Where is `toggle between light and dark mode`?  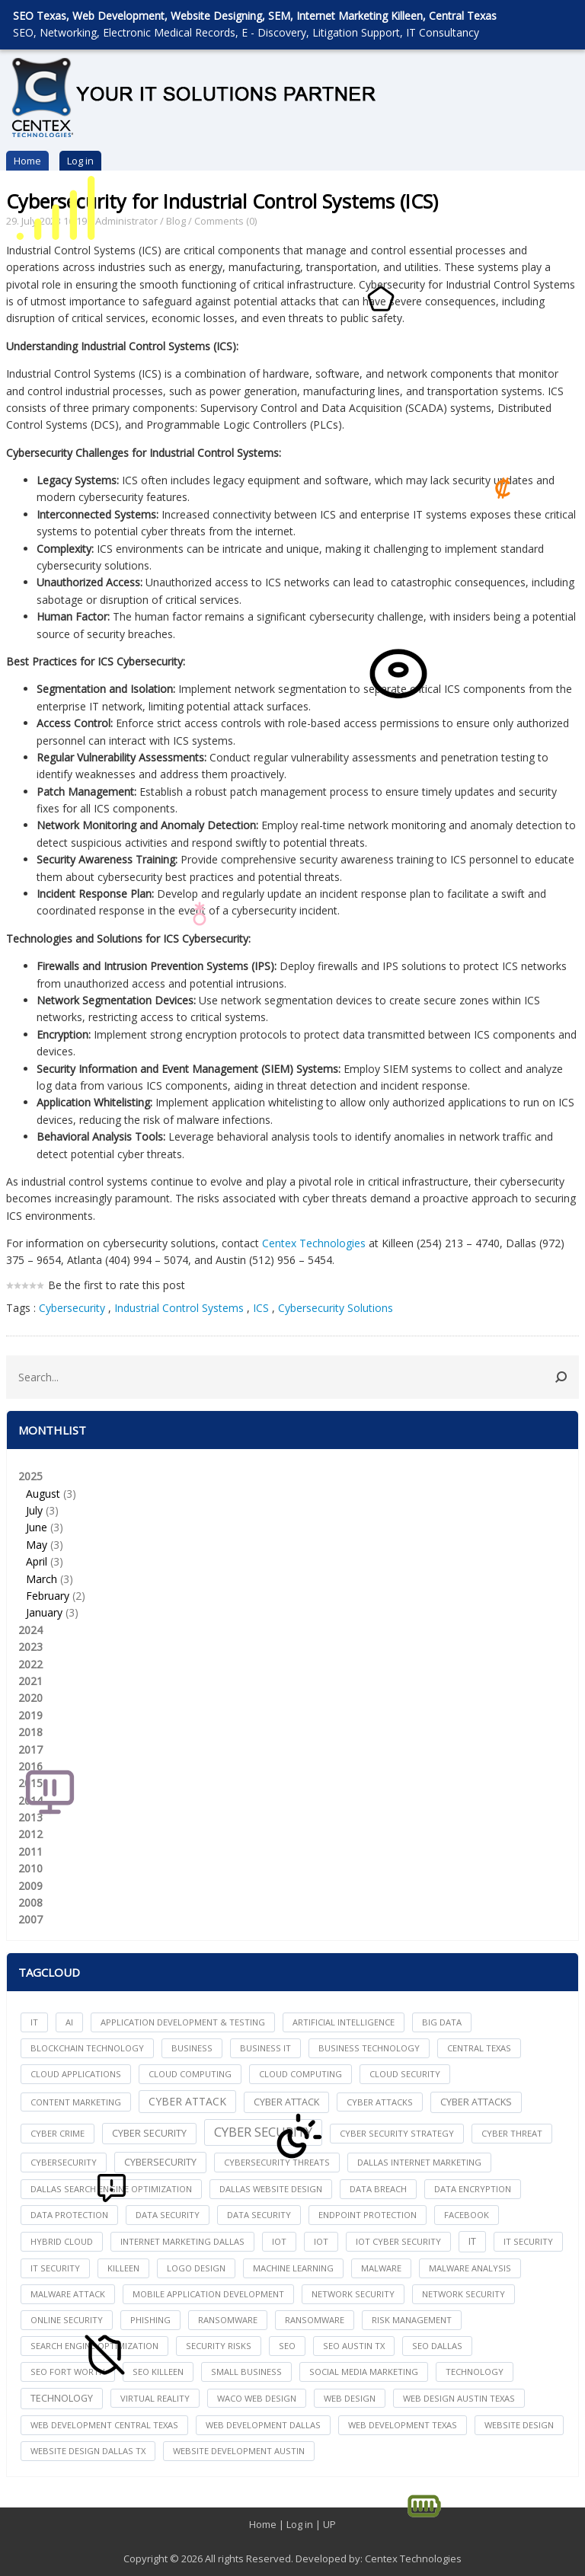 toggle between light and dark mode is located at coordinates (298, 2137).